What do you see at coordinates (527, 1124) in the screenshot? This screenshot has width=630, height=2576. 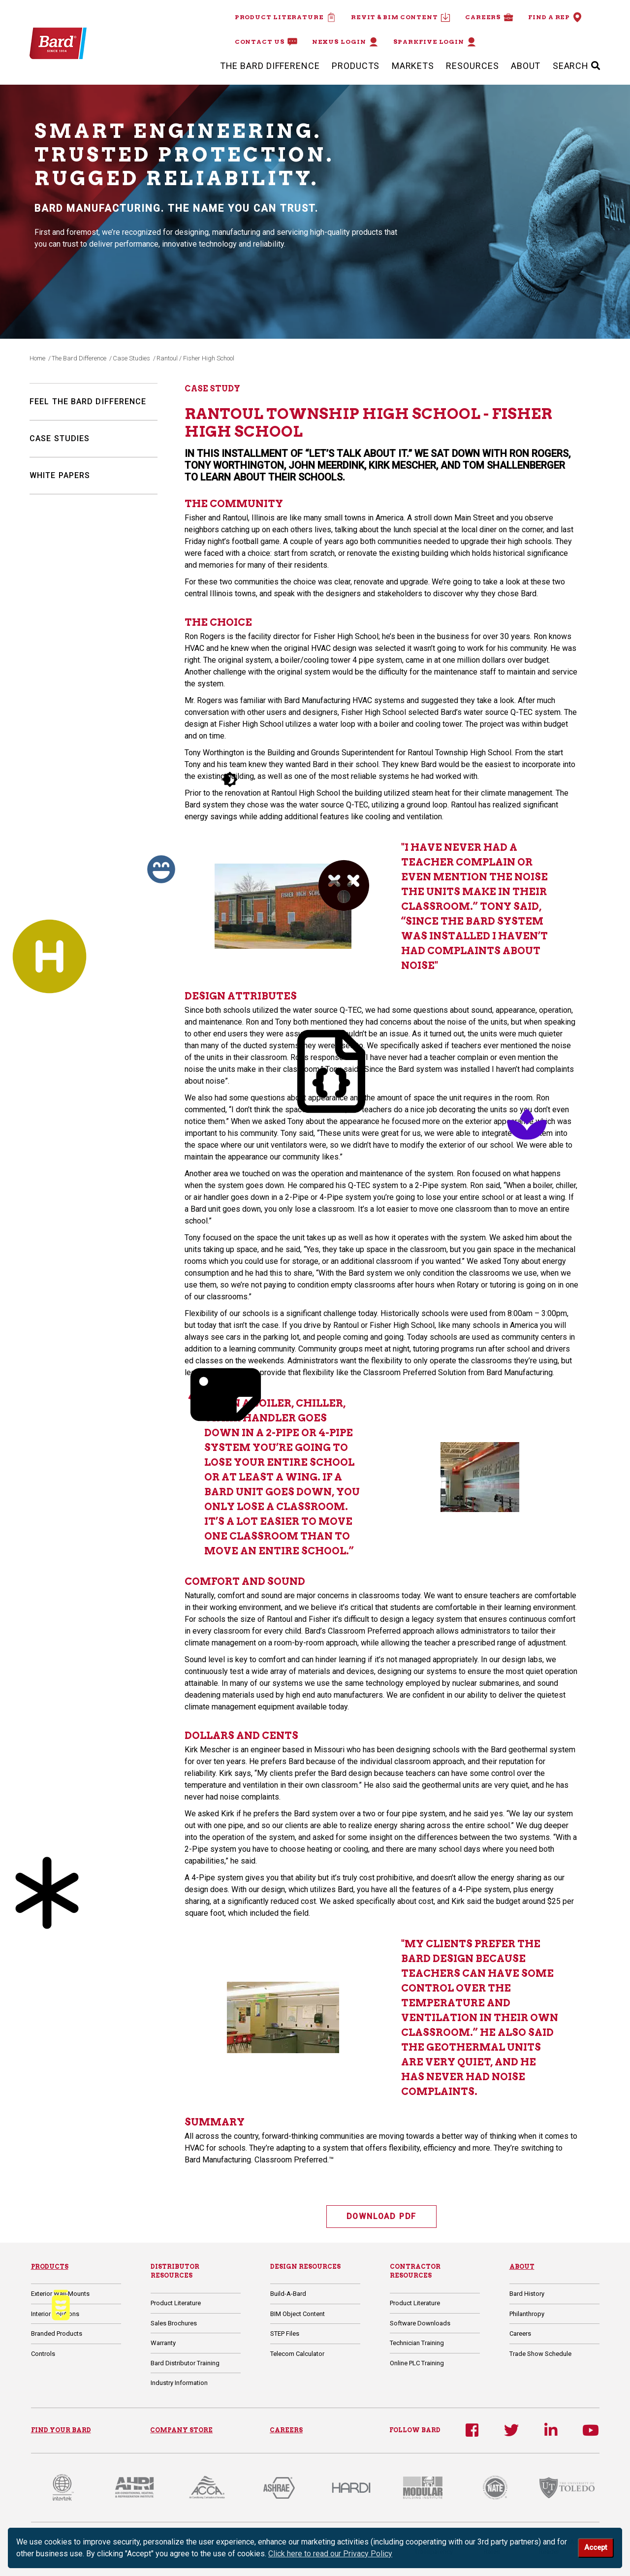 I see `access spa or wellness features` at bounding box center [527, 1124].